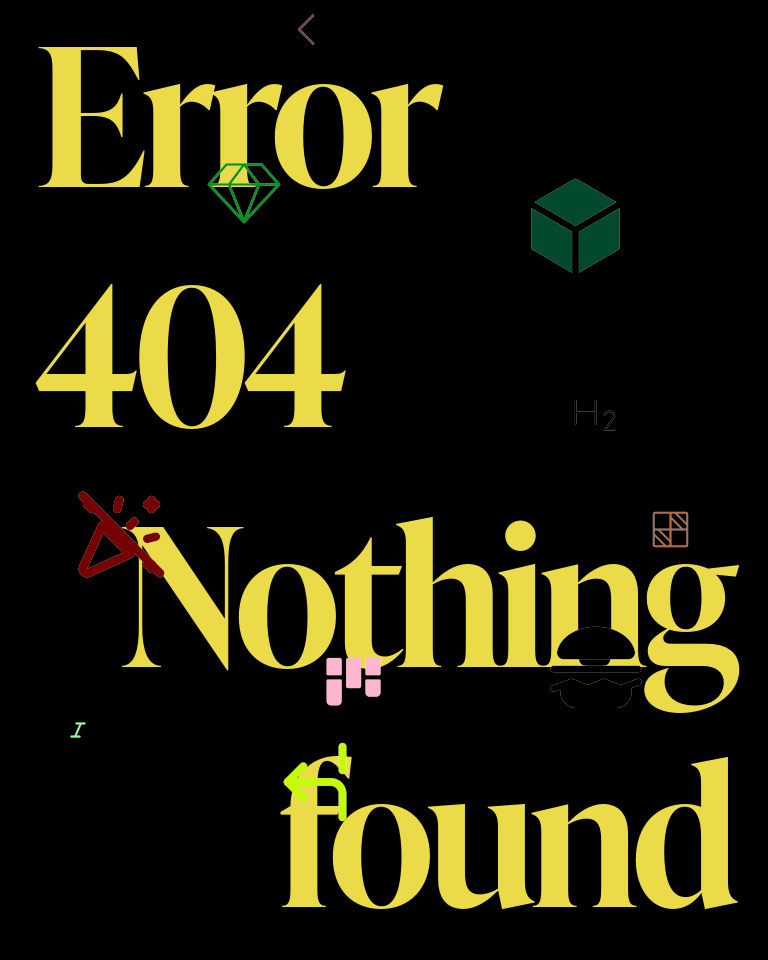 This screenshot has height=960, width=768. I want to click on go back to the previous screen, so click(307, 29).